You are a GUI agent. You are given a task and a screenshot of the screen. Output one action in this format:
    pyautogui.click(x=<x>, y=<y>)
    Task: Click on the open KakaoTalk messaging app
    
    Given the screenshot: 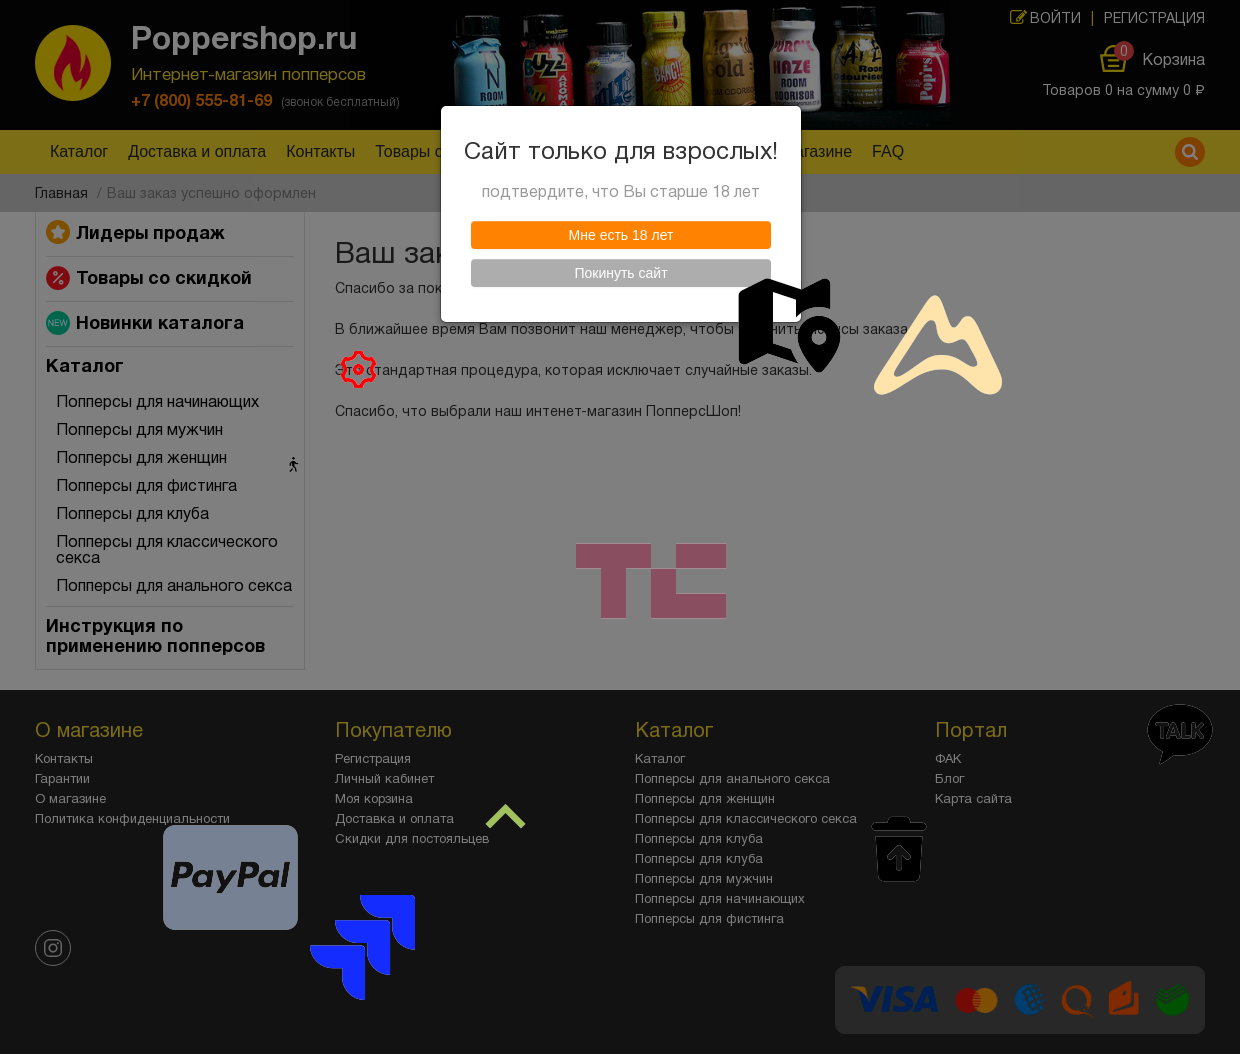 What is the action you would take?
    pyautogui.click(x=1180, y=733)
    